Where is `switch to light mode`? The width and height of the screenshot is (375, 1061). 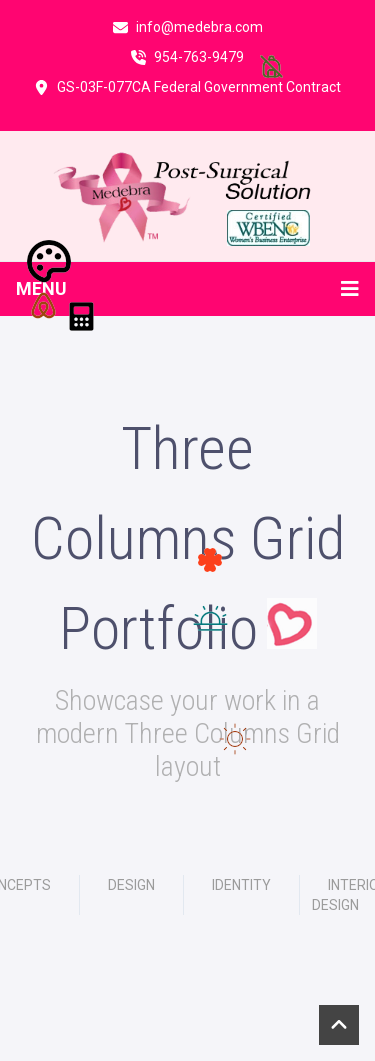
switch to light mode is located at coordinates (235, 739).